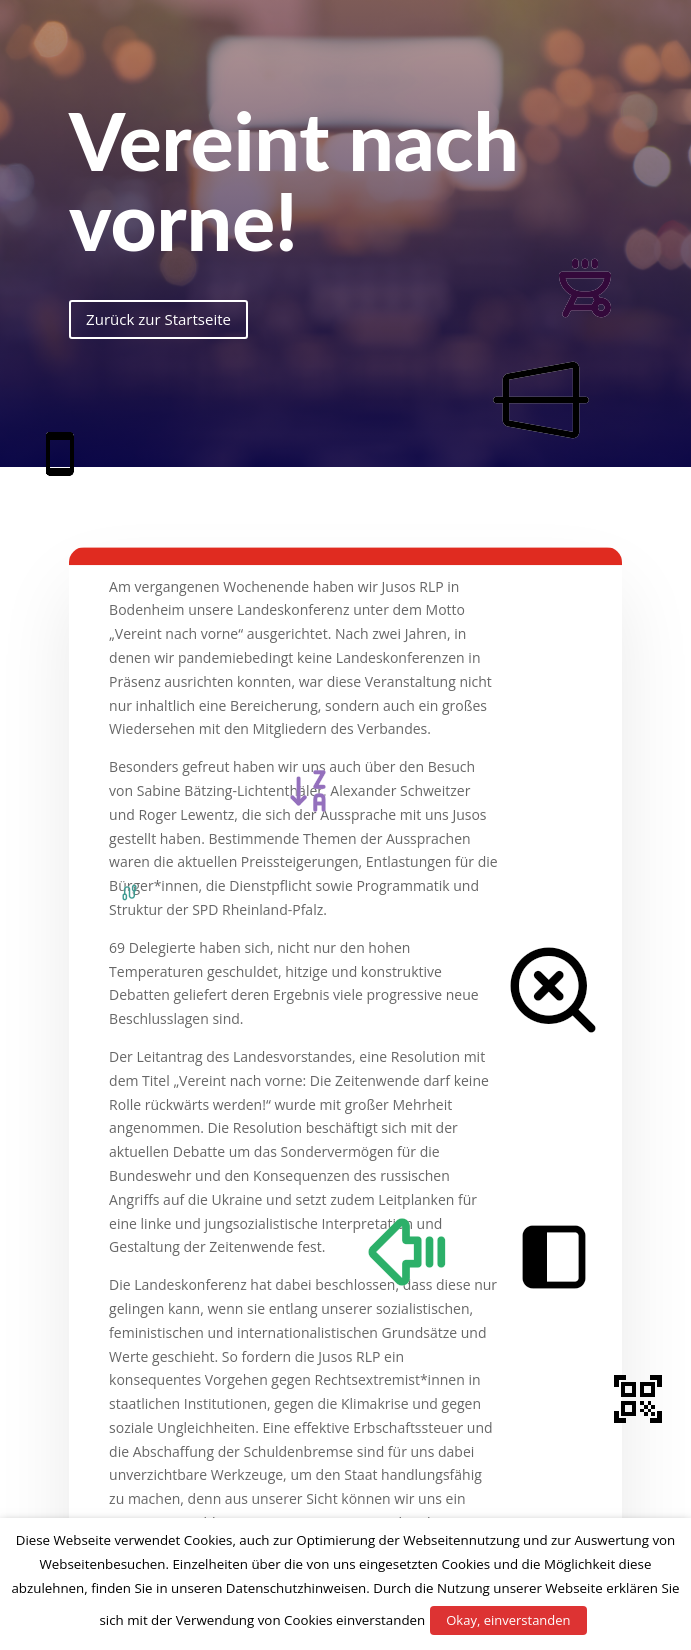  Describe the element at coordinates (541, 400) in the screenshot. I see `adjust perspective or viewing angle` at that location.